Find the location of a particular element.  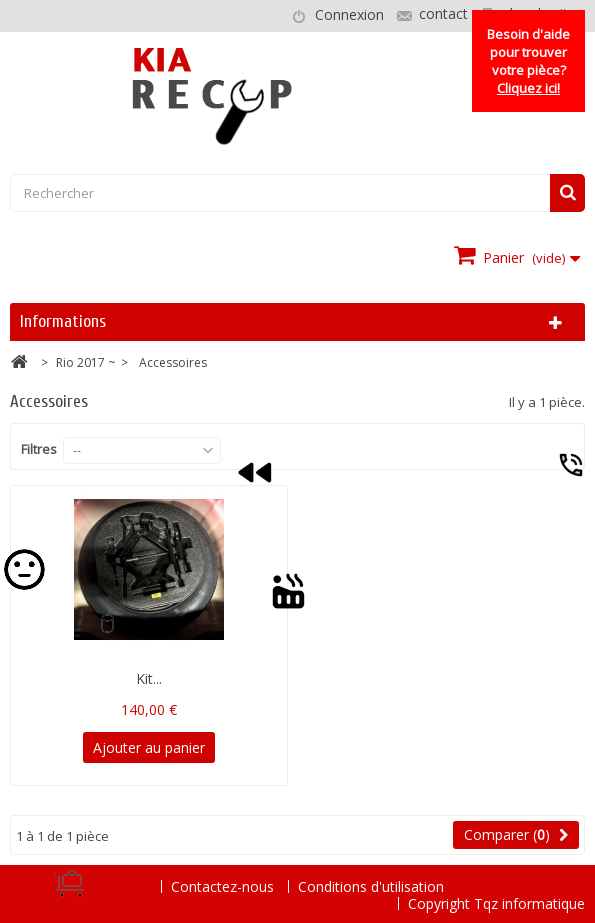

access luggage or baggage services is located at coordinates (69, 883).